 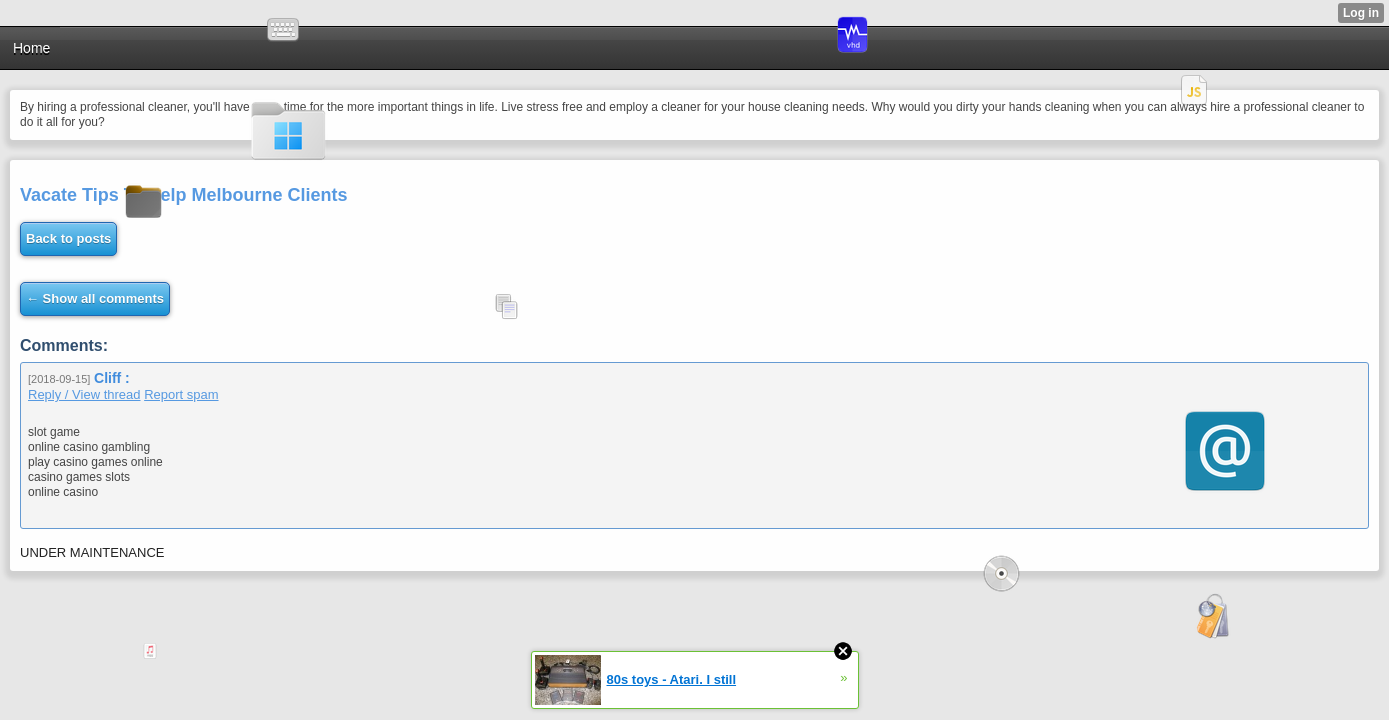 What do you see at coordinates (852, 34) in the screenshot?
I see `virtualbox virtual hard disk file` at bounding box center [852, 34].